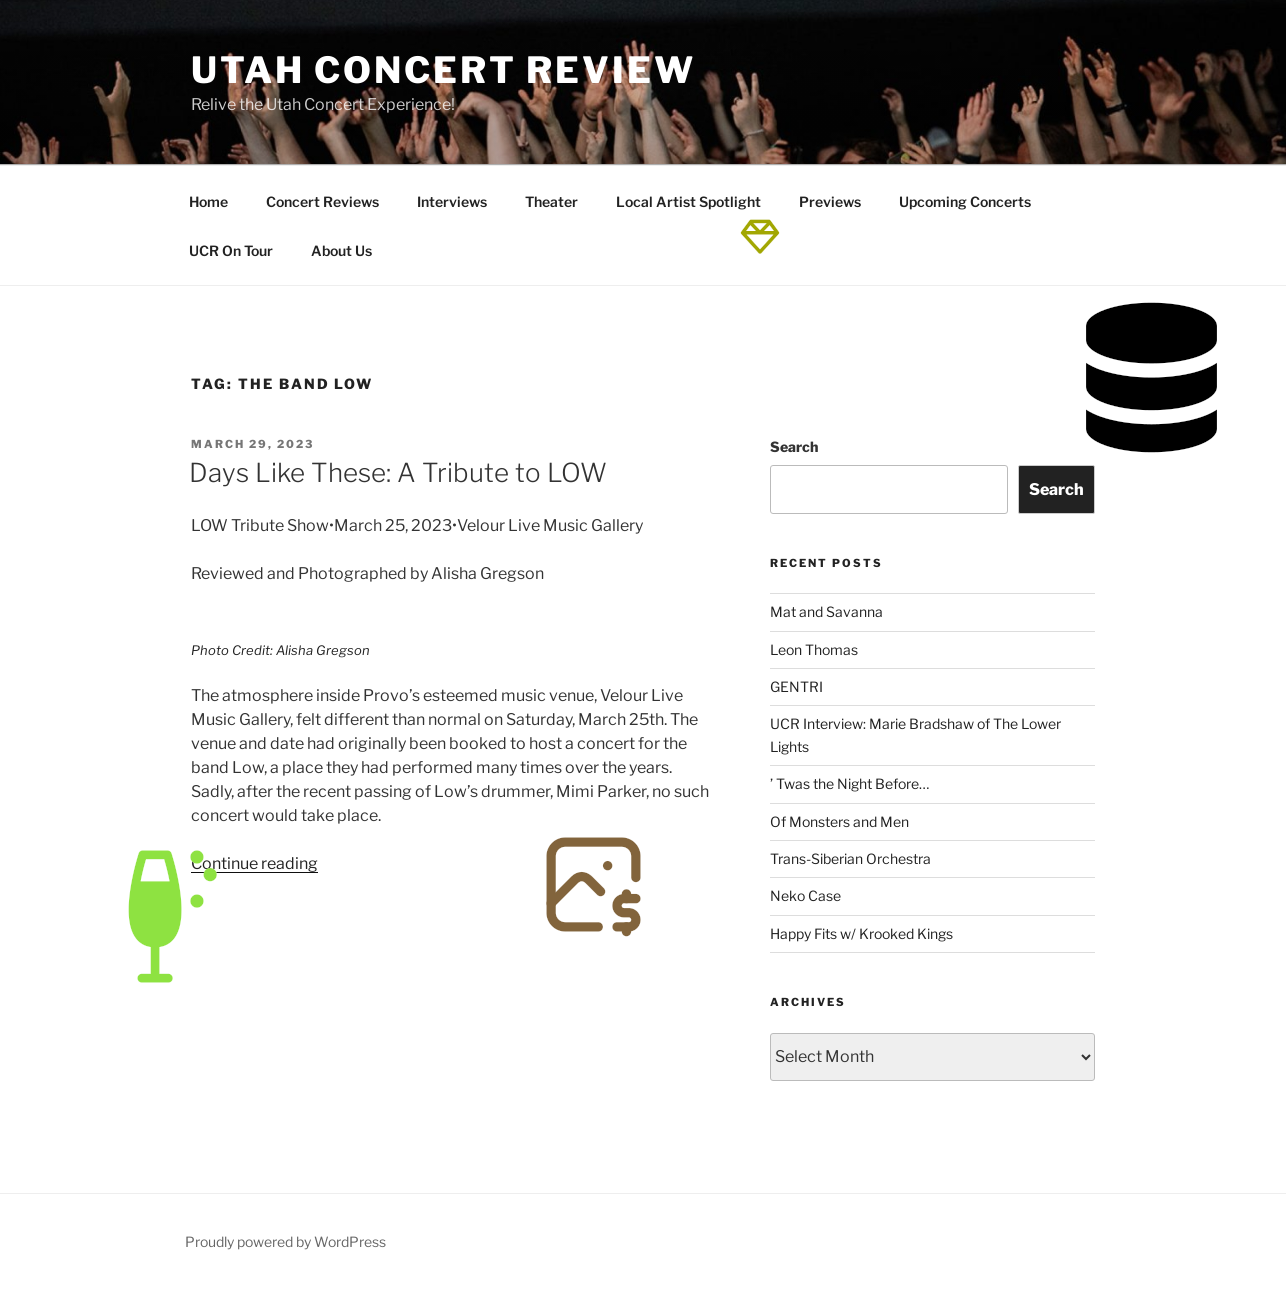 This screenshot has height=1289, width=1286. Describe the element at coordinates (1151, 377) in the screenshot. I see `access database storage` at that location.